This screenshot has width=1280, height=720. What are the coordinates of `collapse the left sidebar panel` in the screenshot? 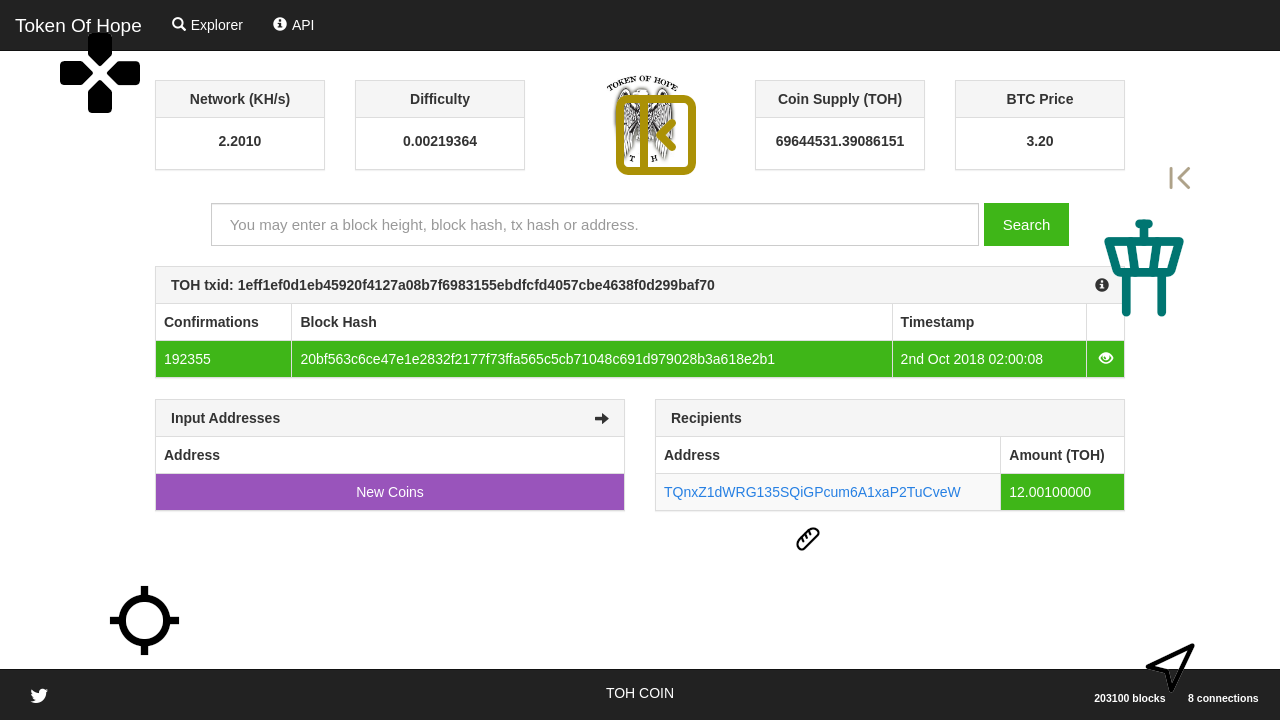 It's located at (656, 135).